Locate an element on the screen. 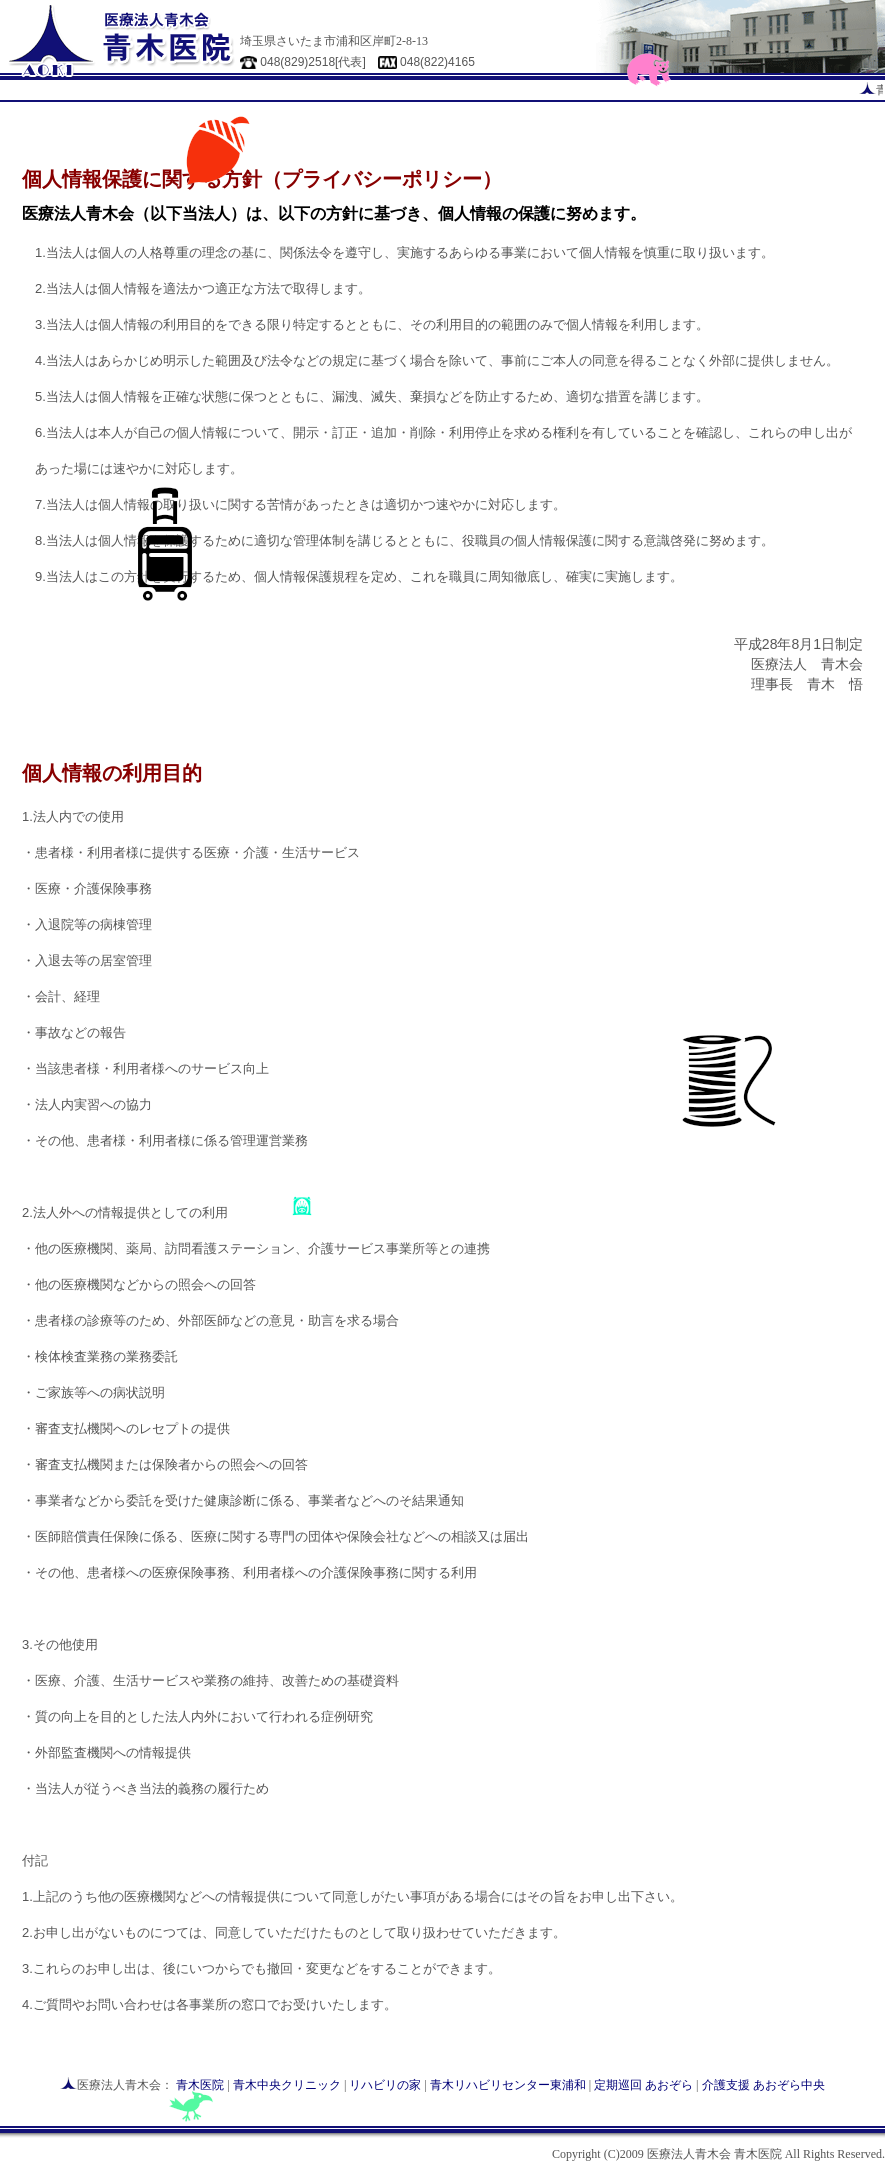 The width and height of the screenshot is (885, 2170). sparrow character or bird companion in a game is located at coordinates (190, 2105).